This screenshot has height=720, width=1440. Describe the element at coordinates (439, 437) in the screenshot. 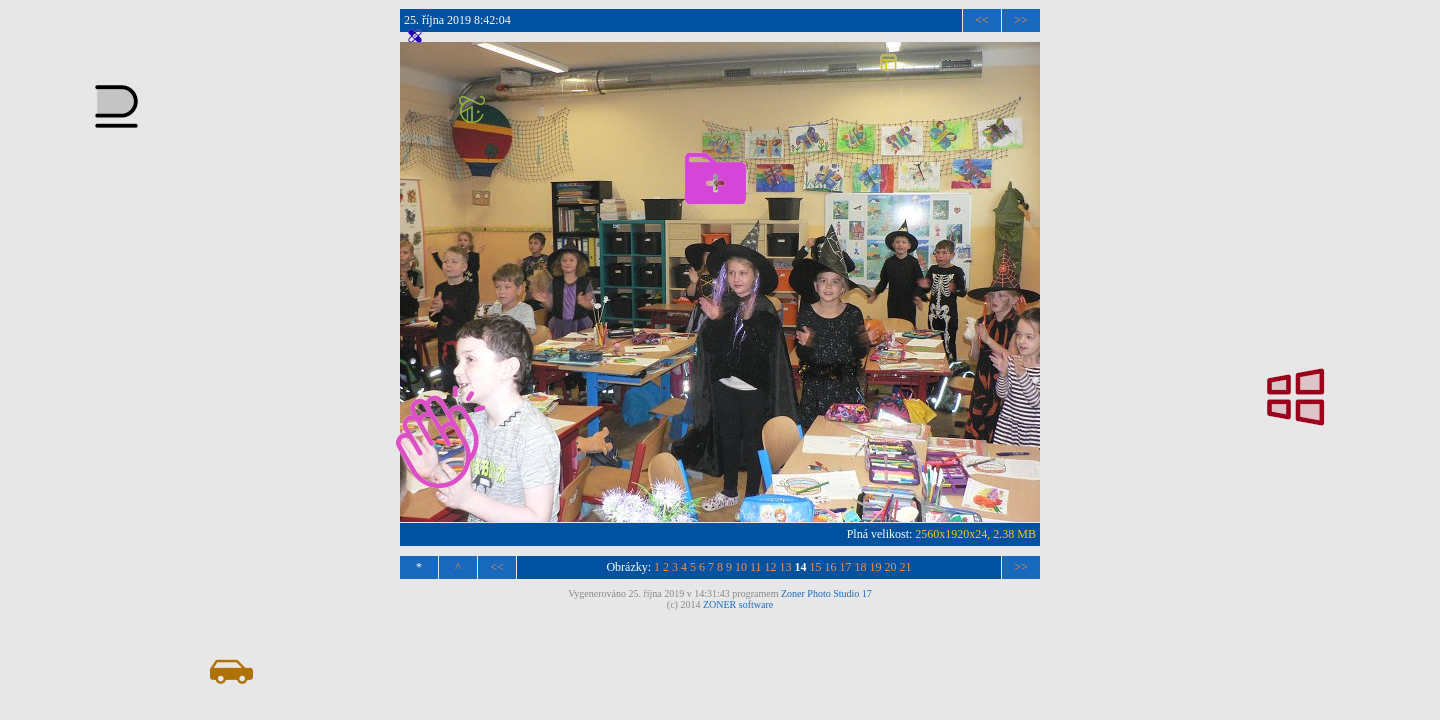

I see `applaud or show appreciation for content` at that location.